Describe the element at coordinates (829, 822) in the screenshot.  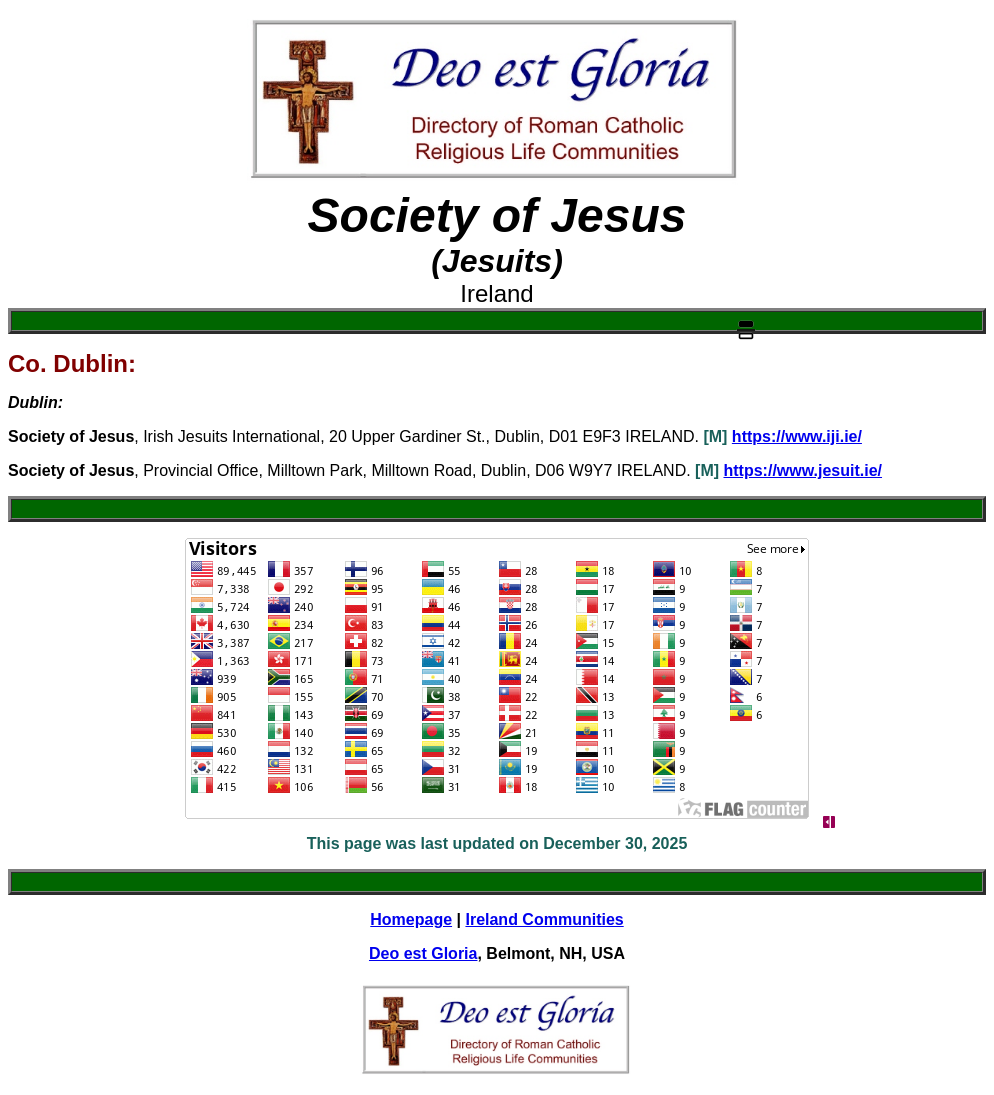
I see `collapse the sidebar panel` at that location.